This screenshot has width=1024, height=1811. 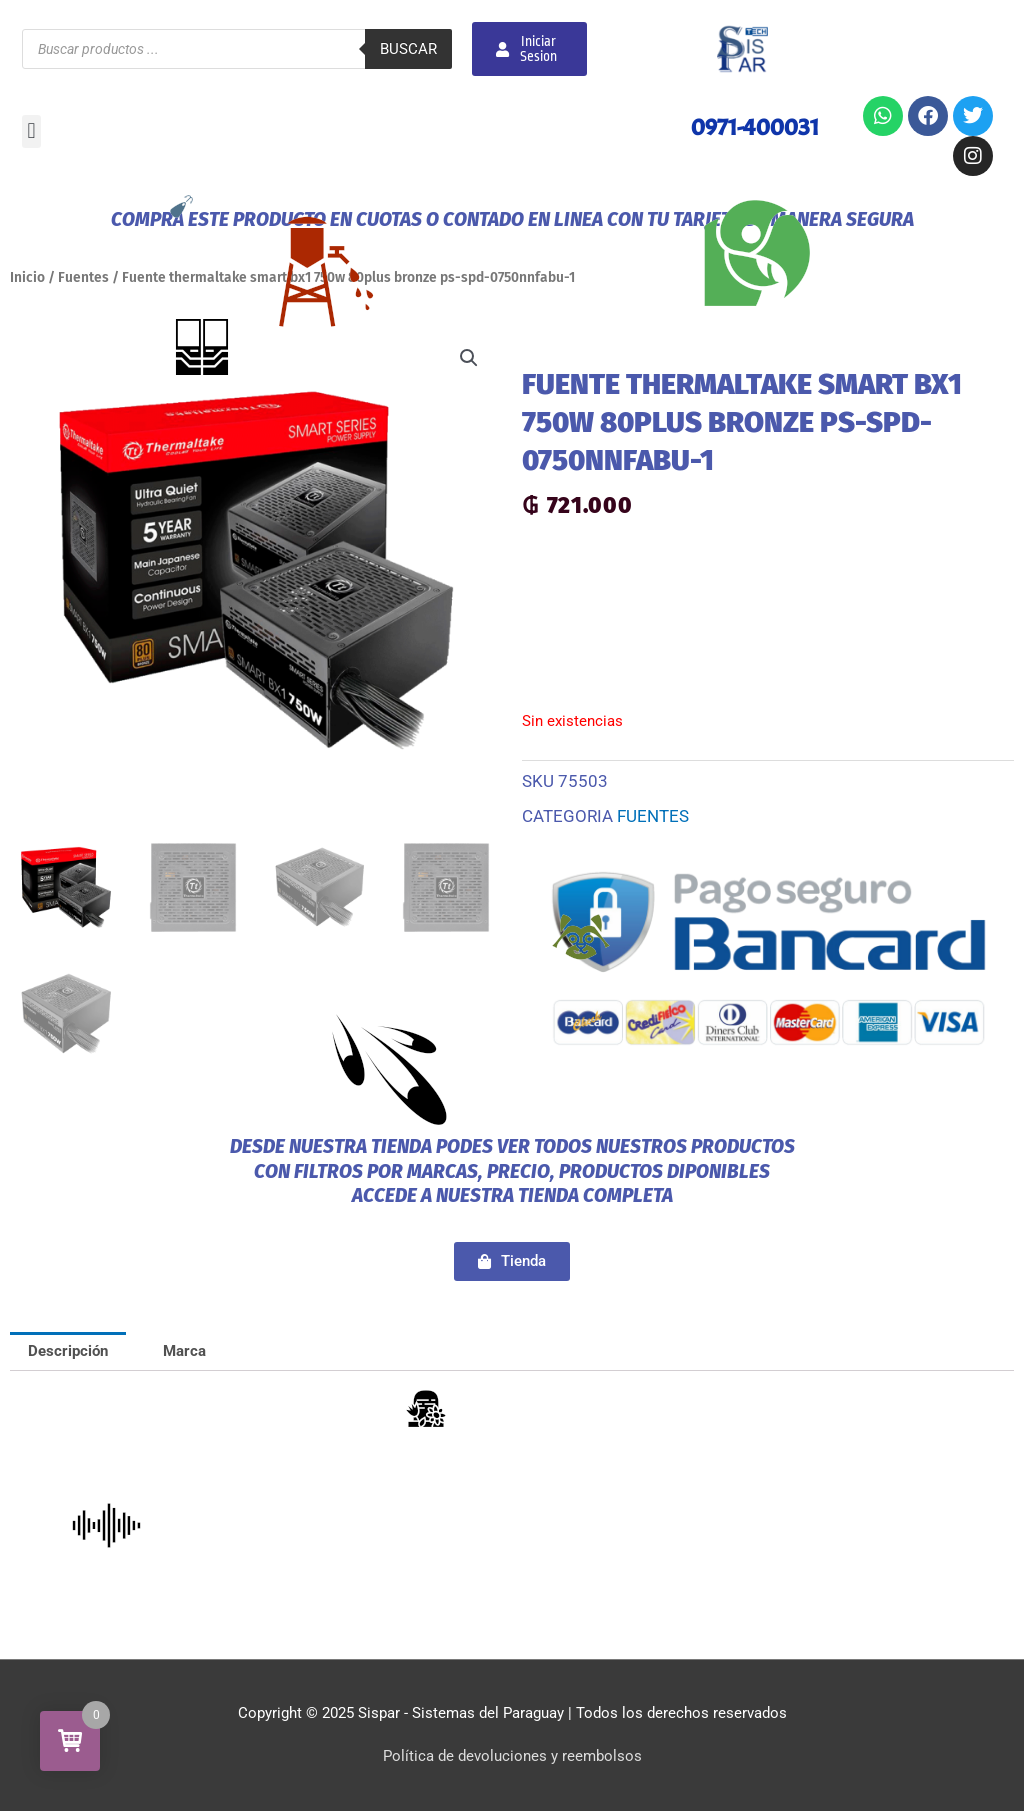 What do you see at coordinates (329, 270) in the screenshot?
I see `view water storage levels` at bounding box center [329, 270].